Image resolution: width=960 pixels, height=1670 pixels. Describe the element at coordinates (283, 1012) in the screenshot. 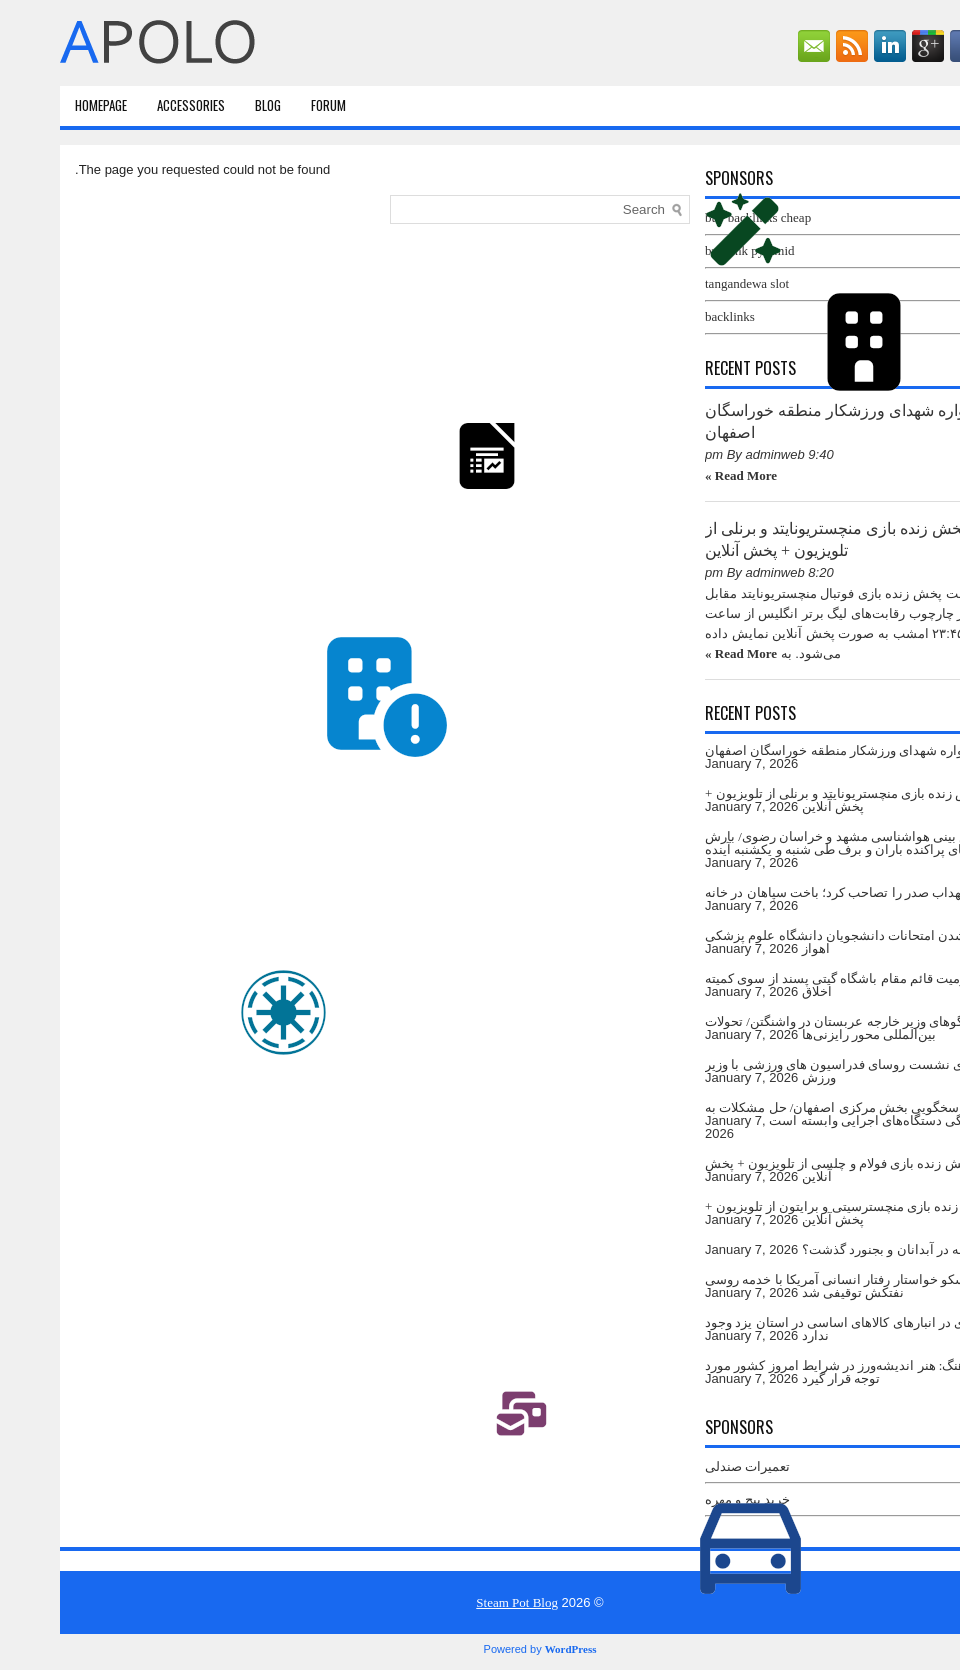

I see `galactic republic logo from star wars` at that location.